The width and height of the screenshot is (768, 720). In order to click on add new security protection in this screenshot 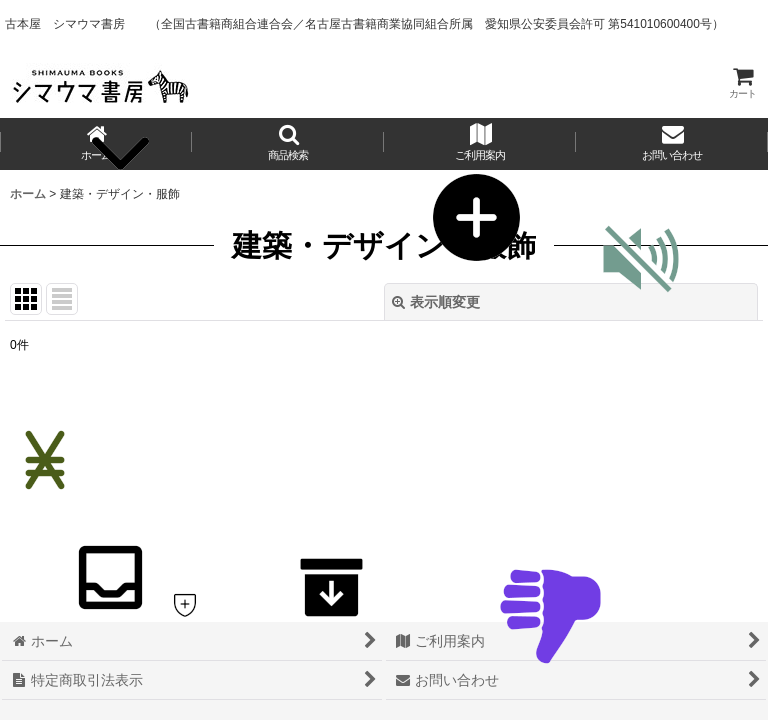, I will do `click(185, 604)`.